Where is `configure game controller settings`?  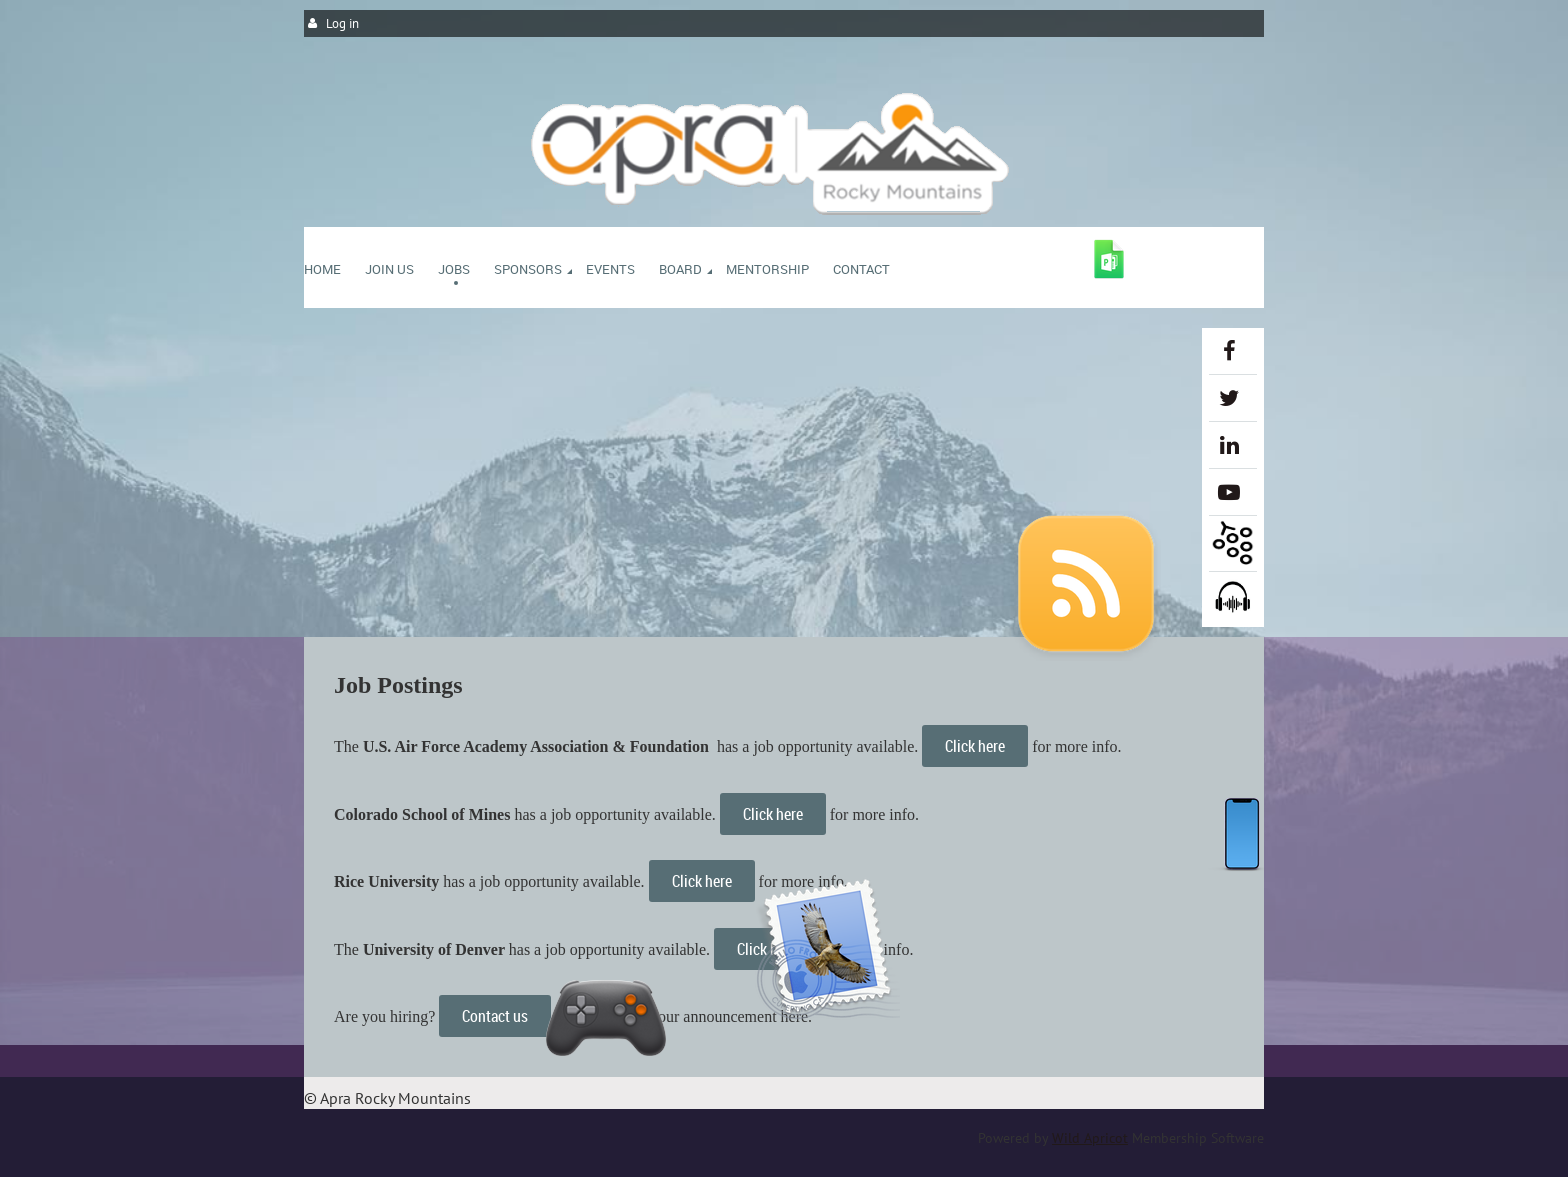
configure game controller settings is located at coordinates (606, 1018).